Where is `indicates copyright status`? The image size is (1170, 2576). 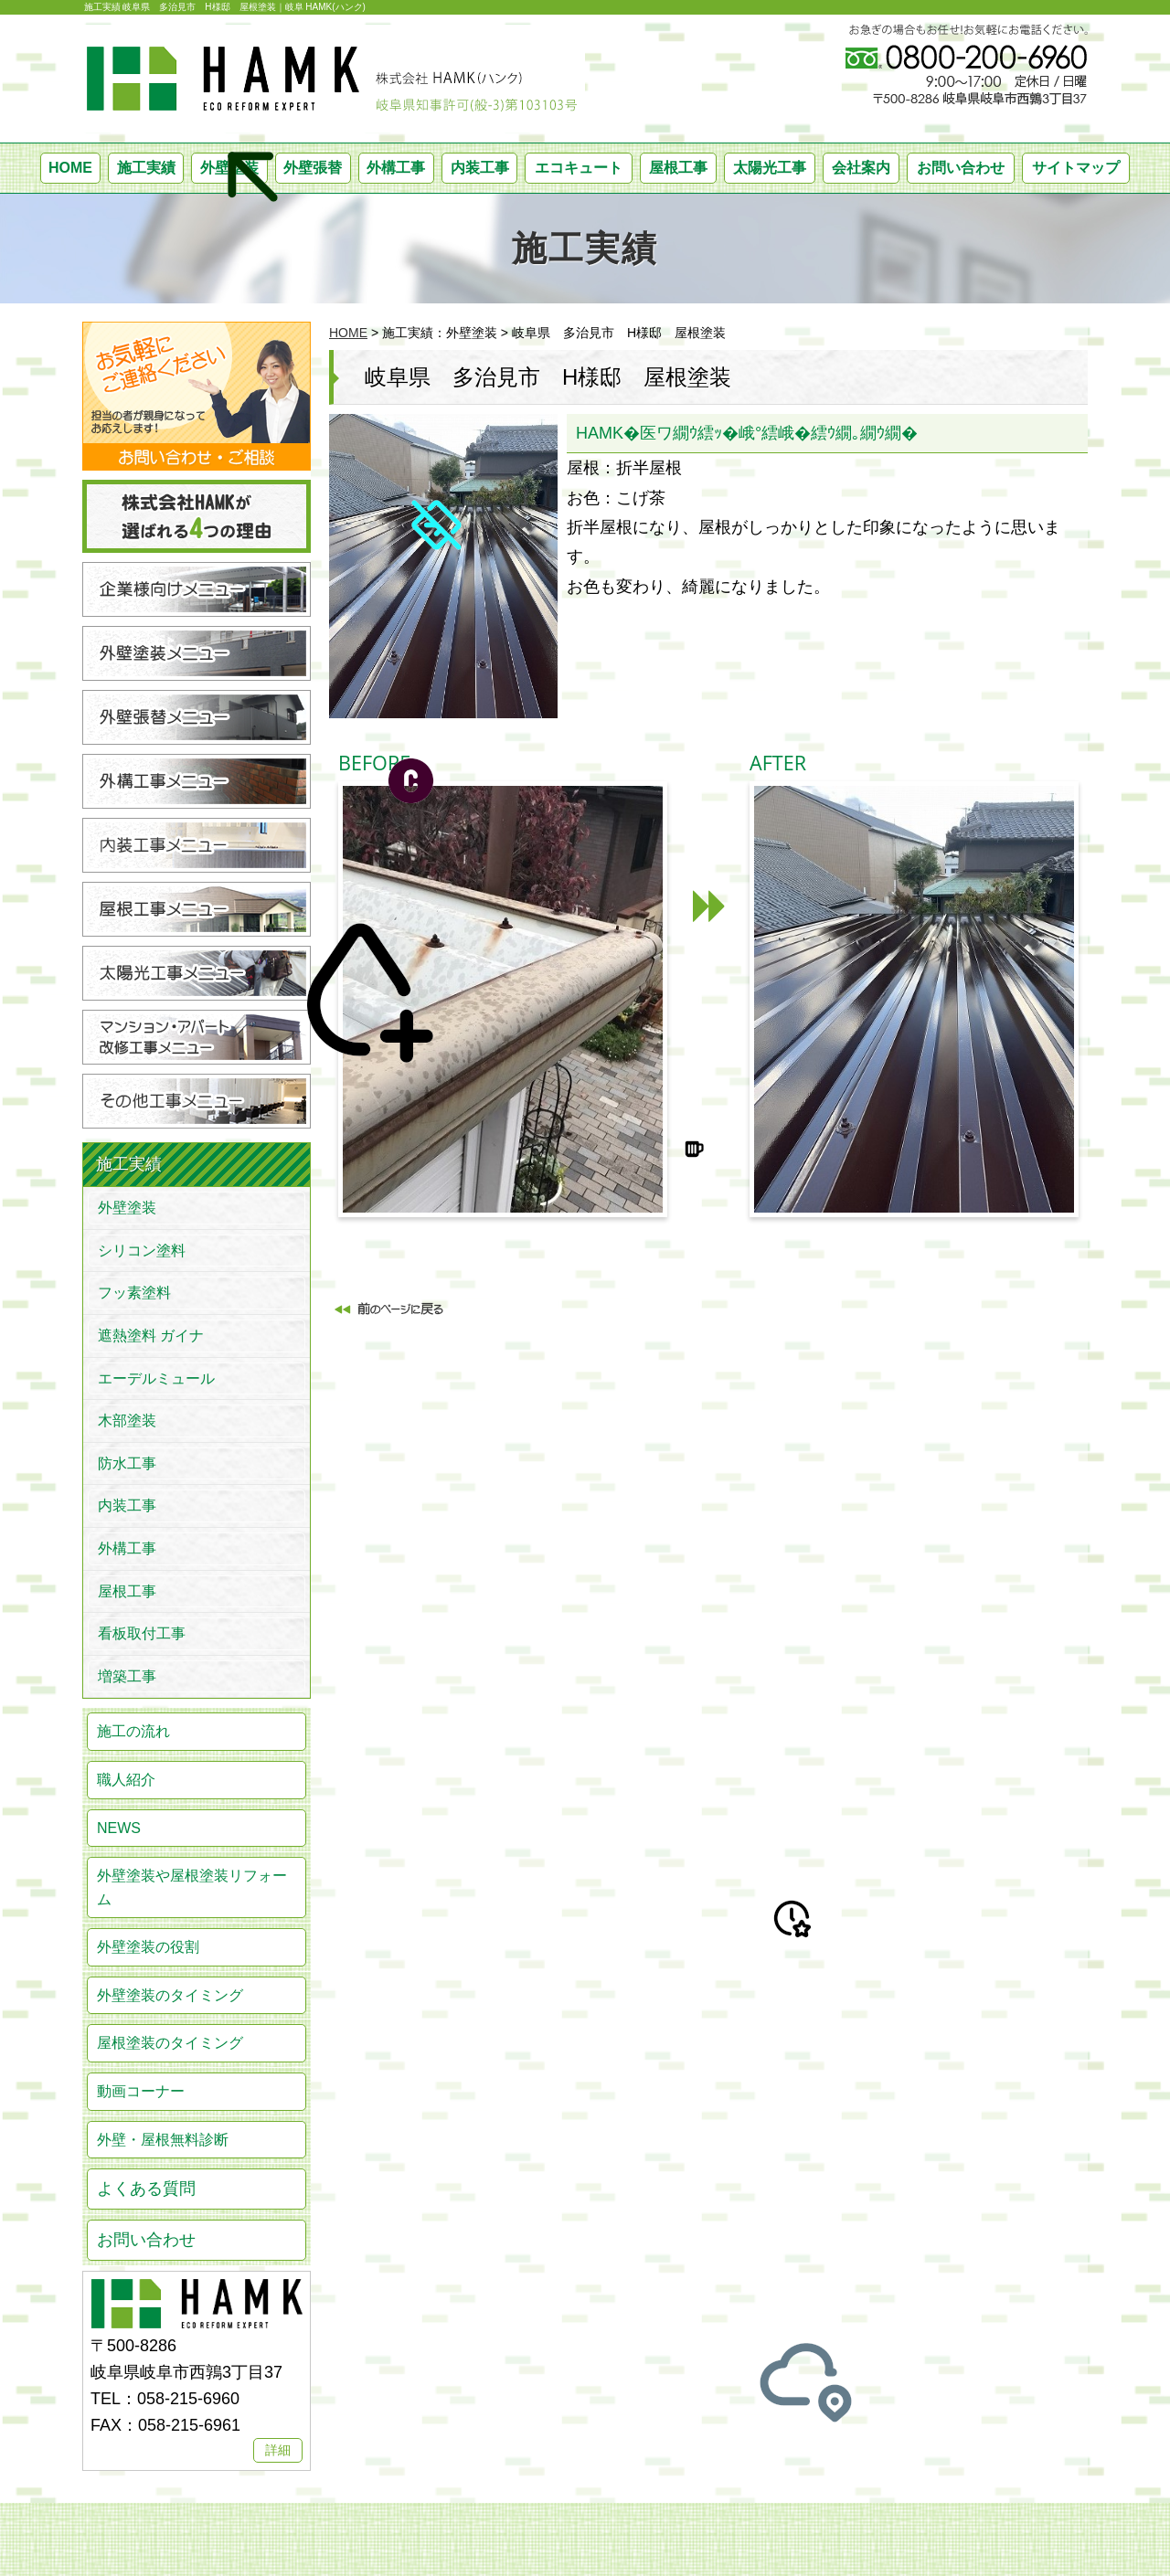 indicates copyright status is located at coordinates (410, 780).